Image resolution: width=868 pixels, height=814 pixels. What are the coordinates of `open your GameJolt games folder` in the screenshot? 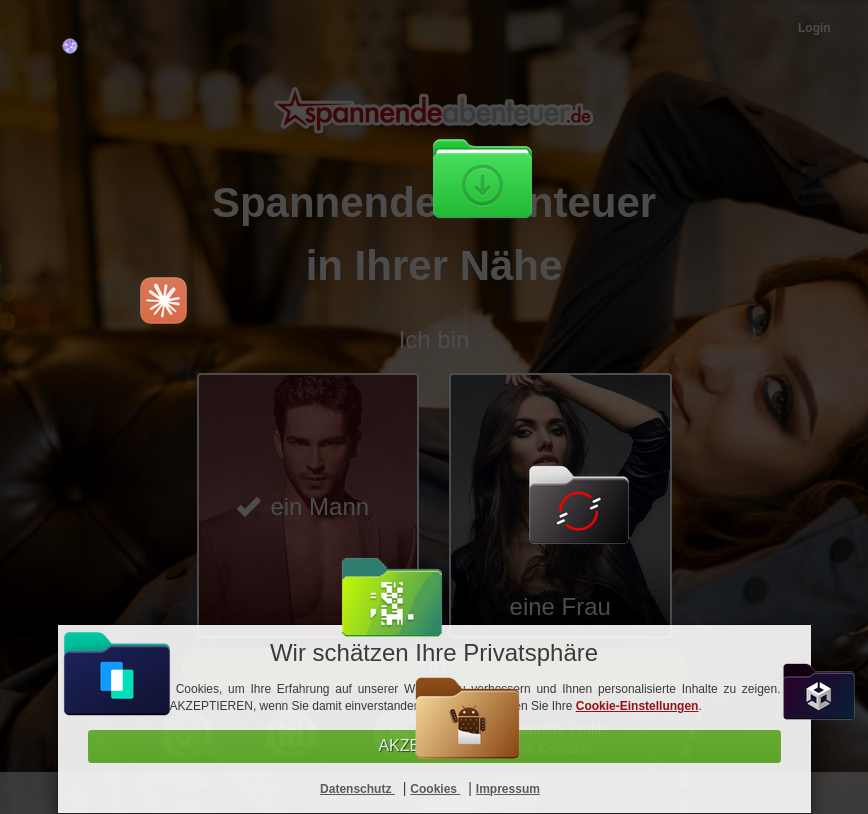 It's located at (392, 600).